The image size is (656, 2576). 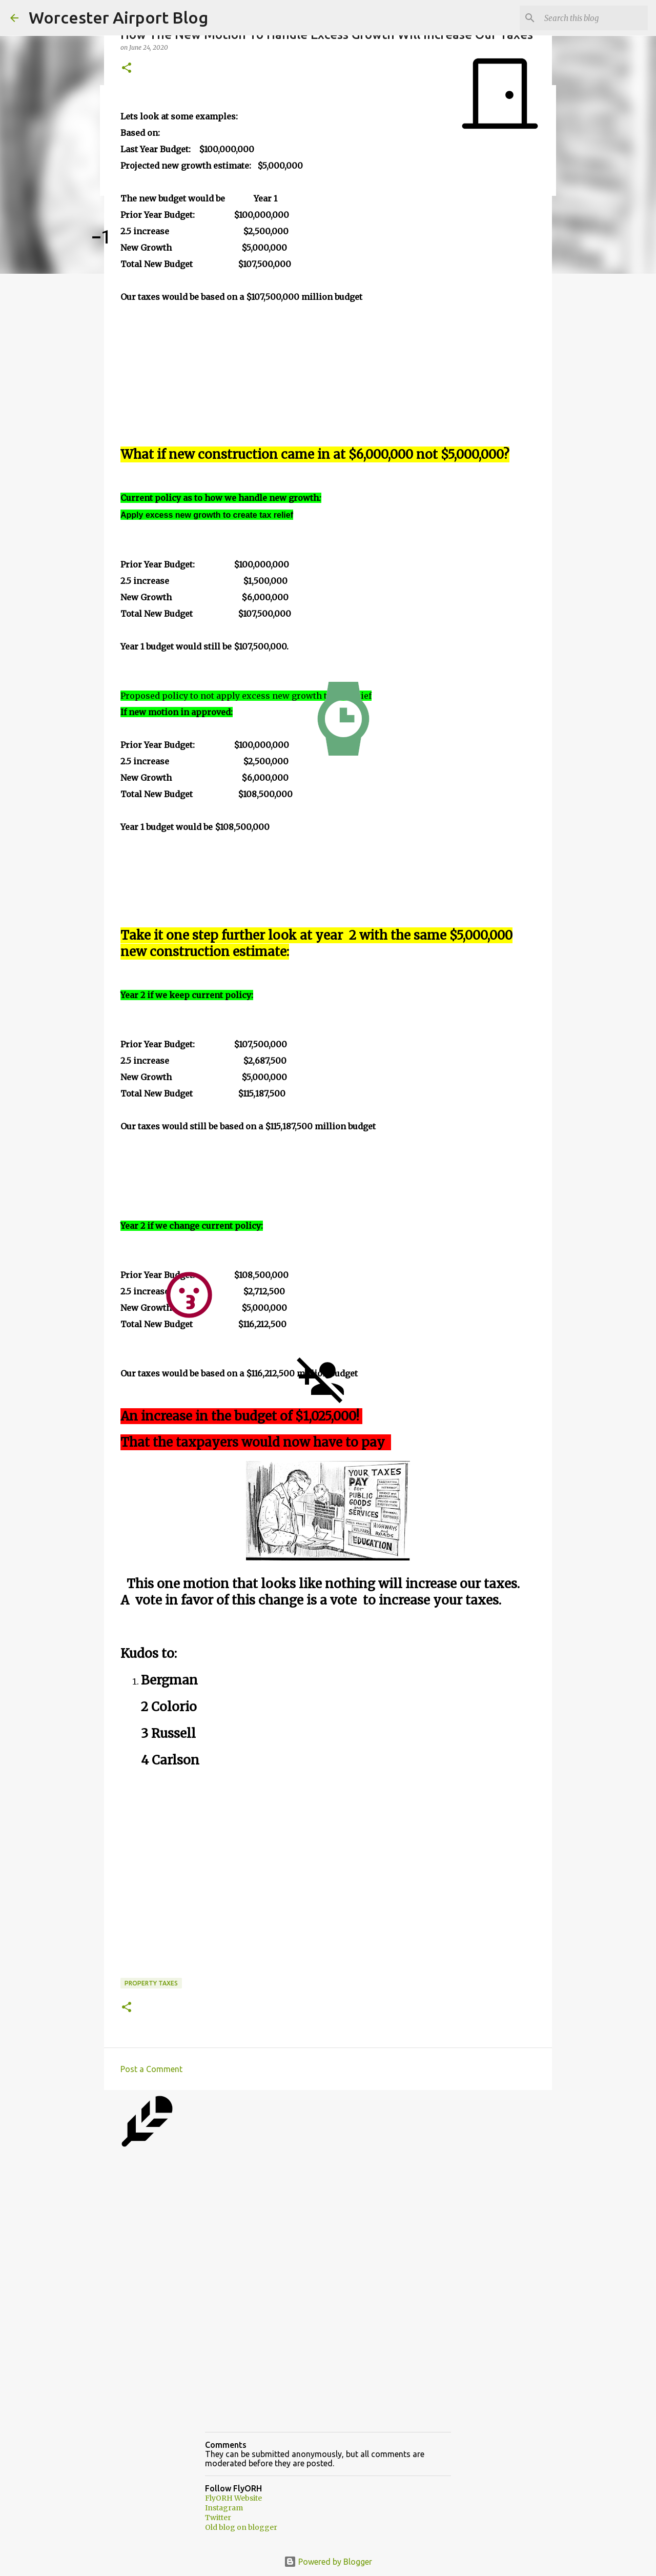 What do you see at coordinates (189, 1295) in the screenshot?
I see `send a kiss emoji reaction` at bounding box center [189, 1295].